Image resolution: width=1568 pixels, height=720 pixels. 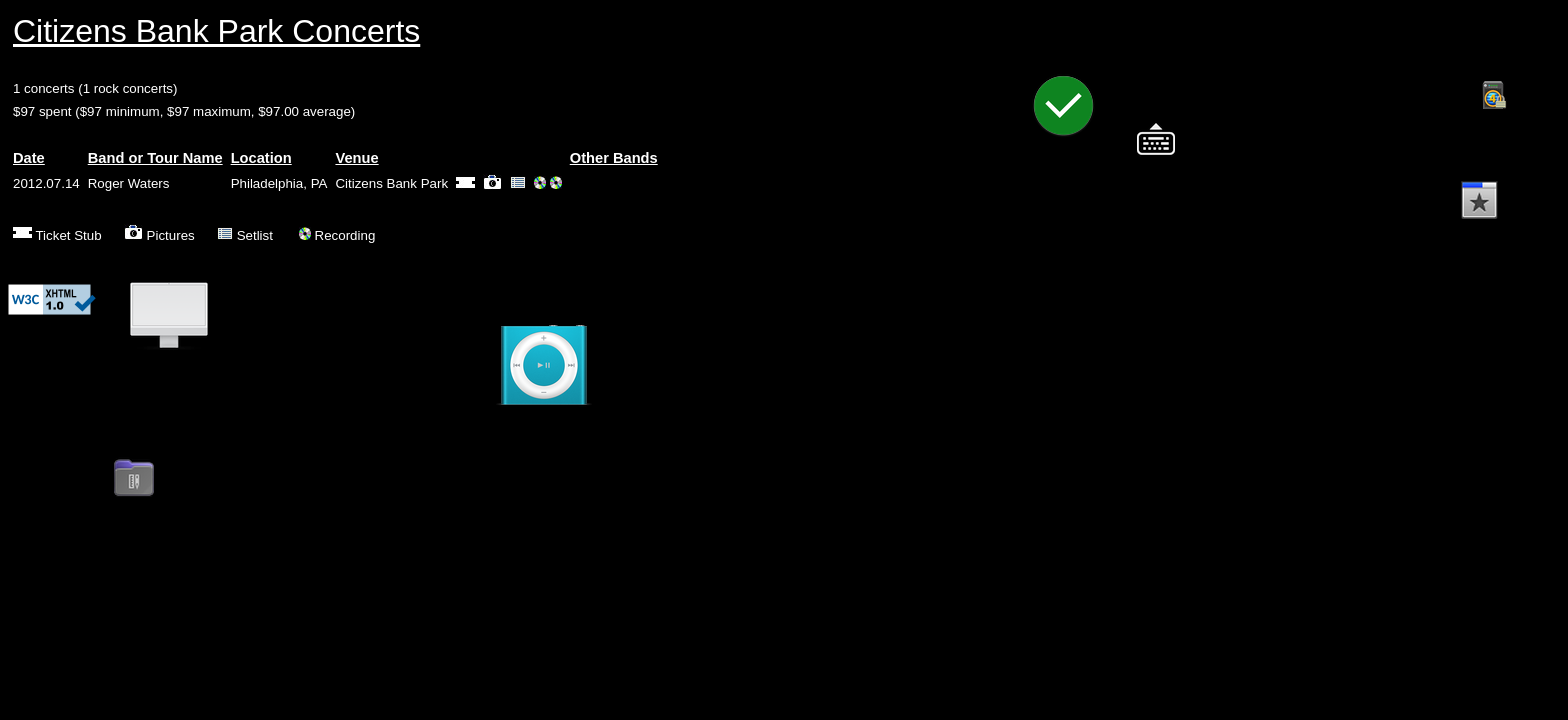 I want to click on show virtual keyboard, so click(x=1156, y=139).